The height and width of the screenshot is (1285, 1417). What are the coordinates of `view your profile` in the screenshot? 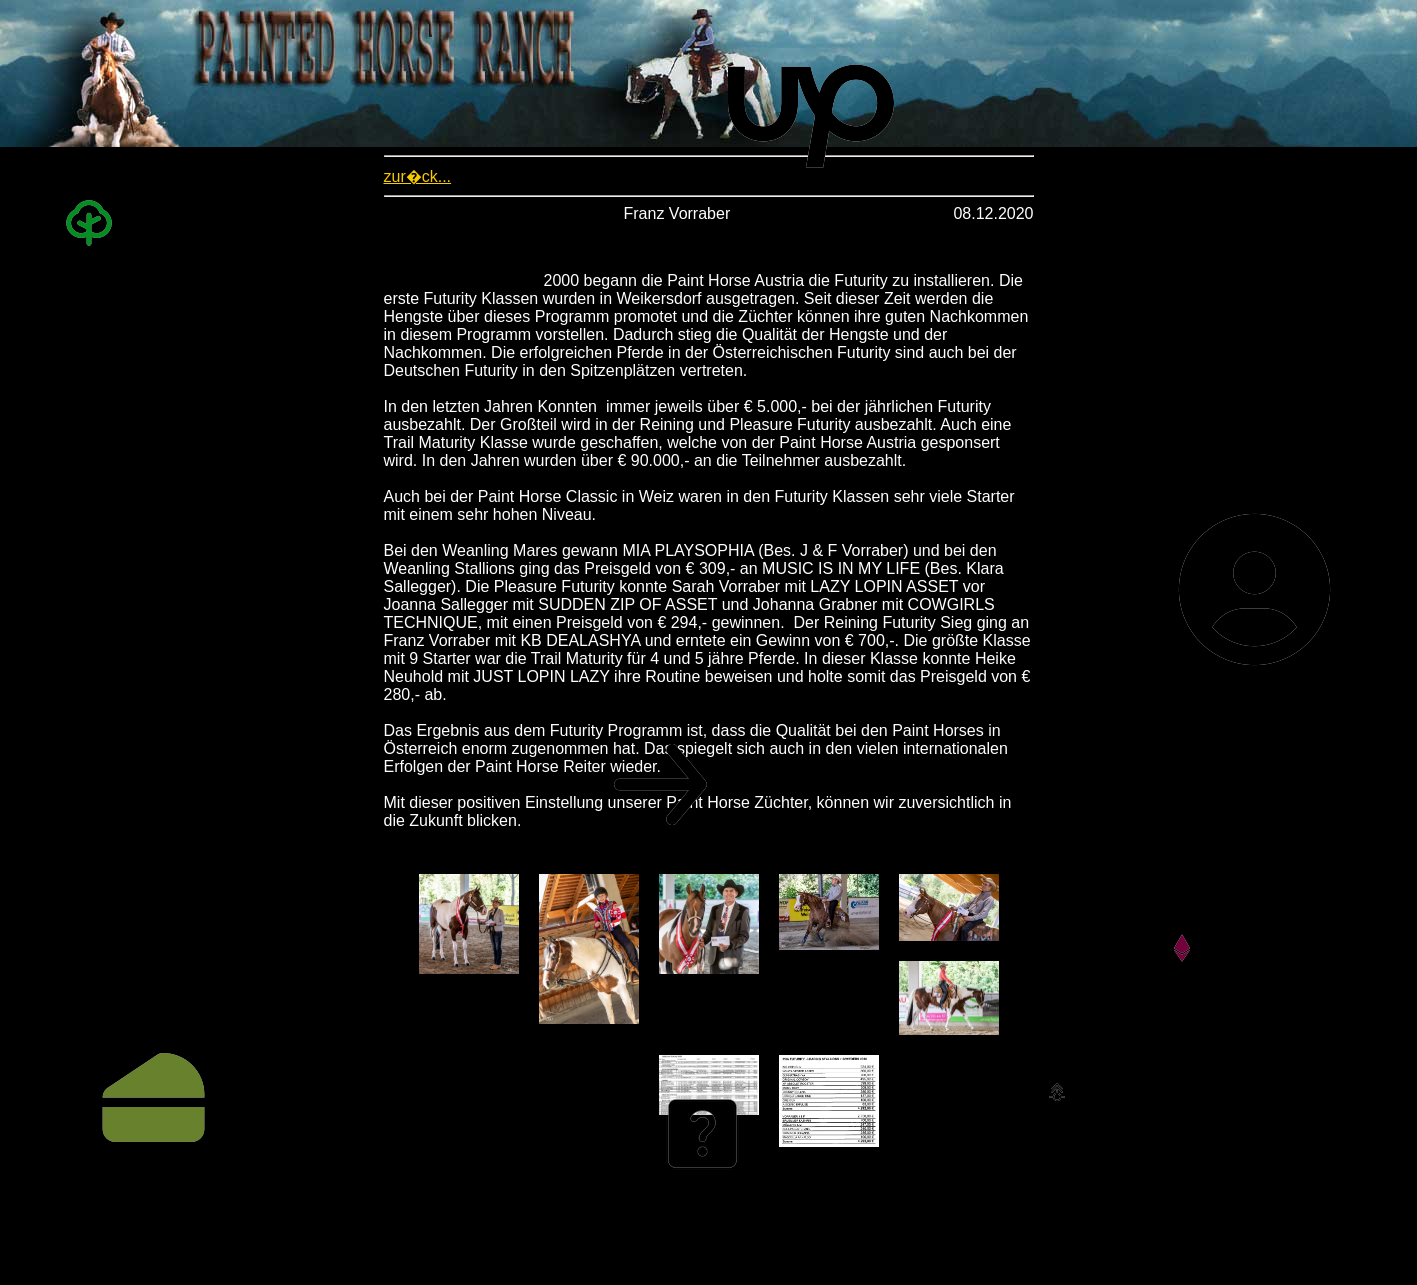 It's located at (1254, 589).